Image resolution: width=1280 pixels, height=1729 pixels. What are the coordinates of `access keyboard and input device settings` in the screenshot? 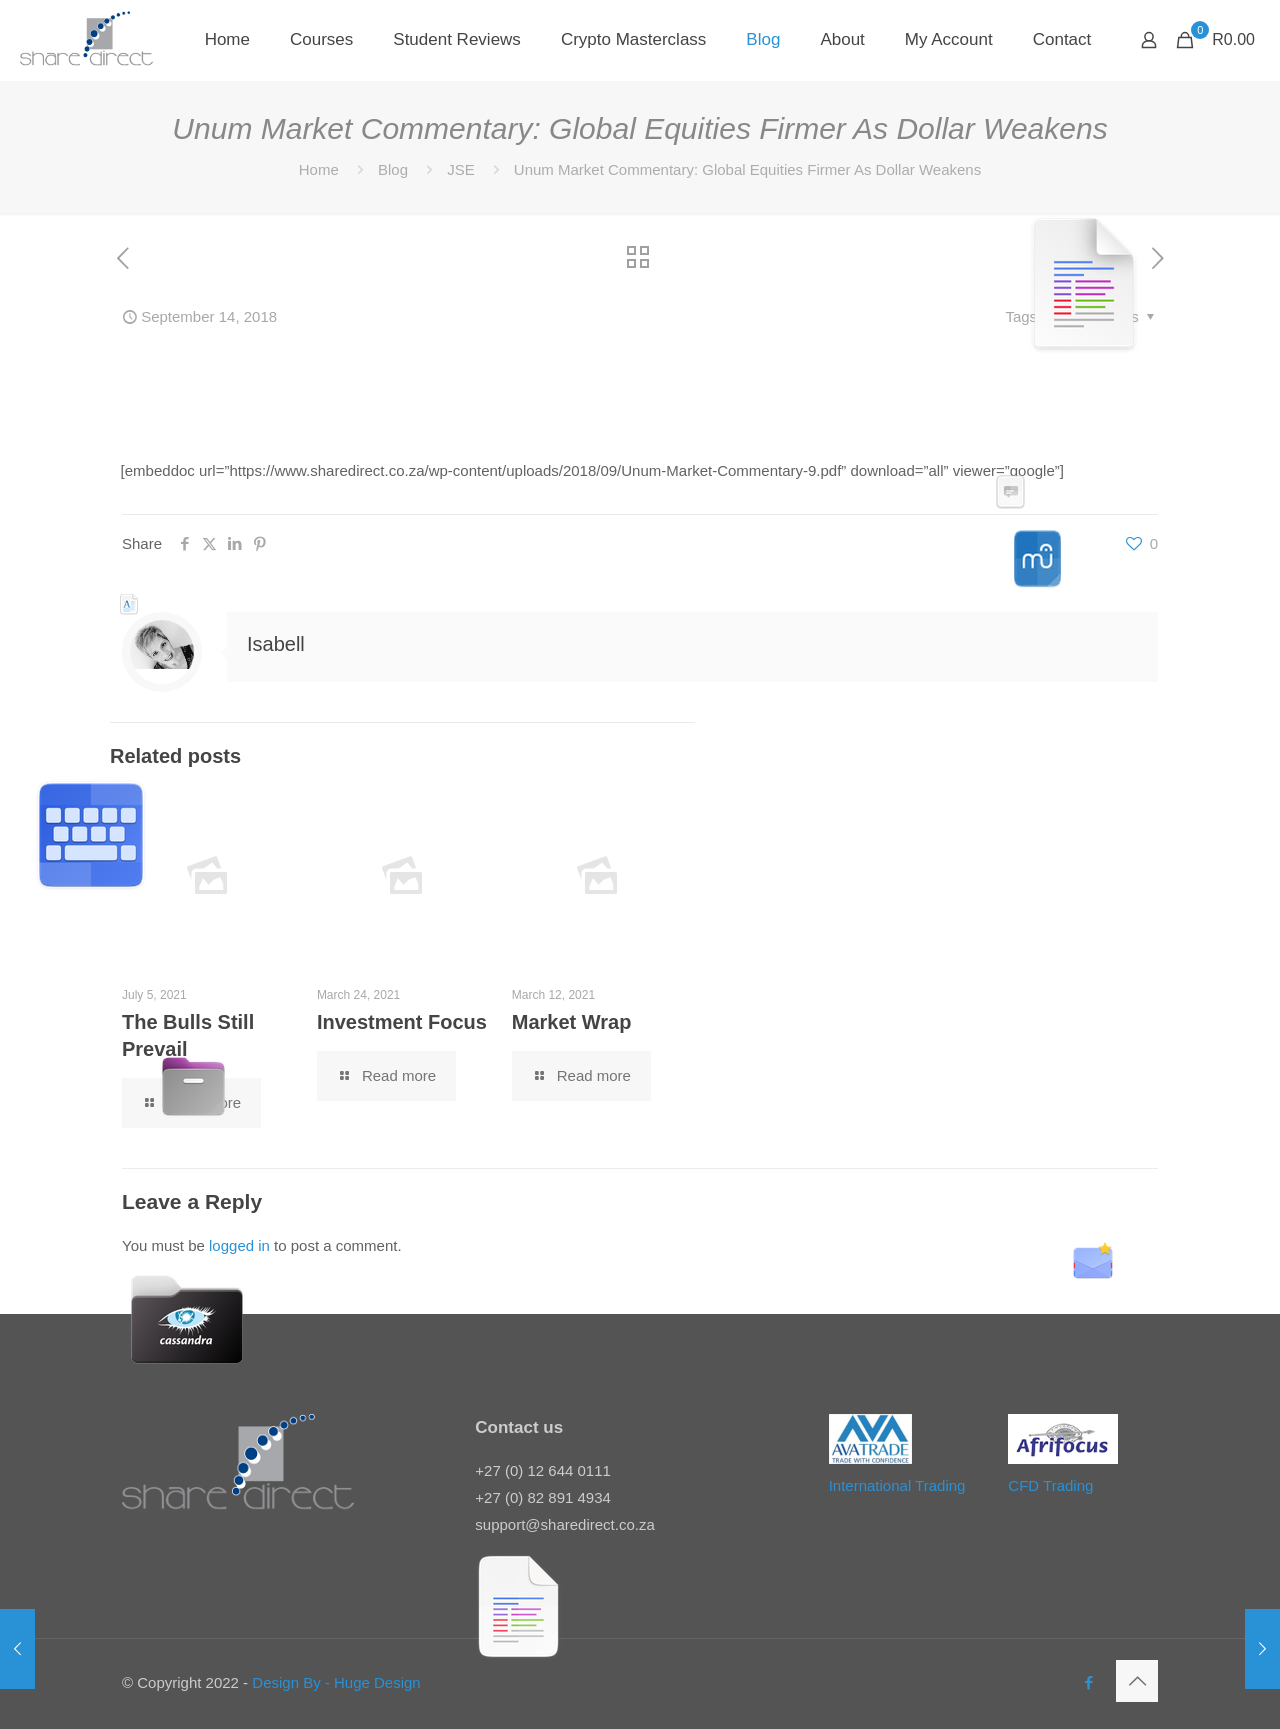 It's located at (91, 835).